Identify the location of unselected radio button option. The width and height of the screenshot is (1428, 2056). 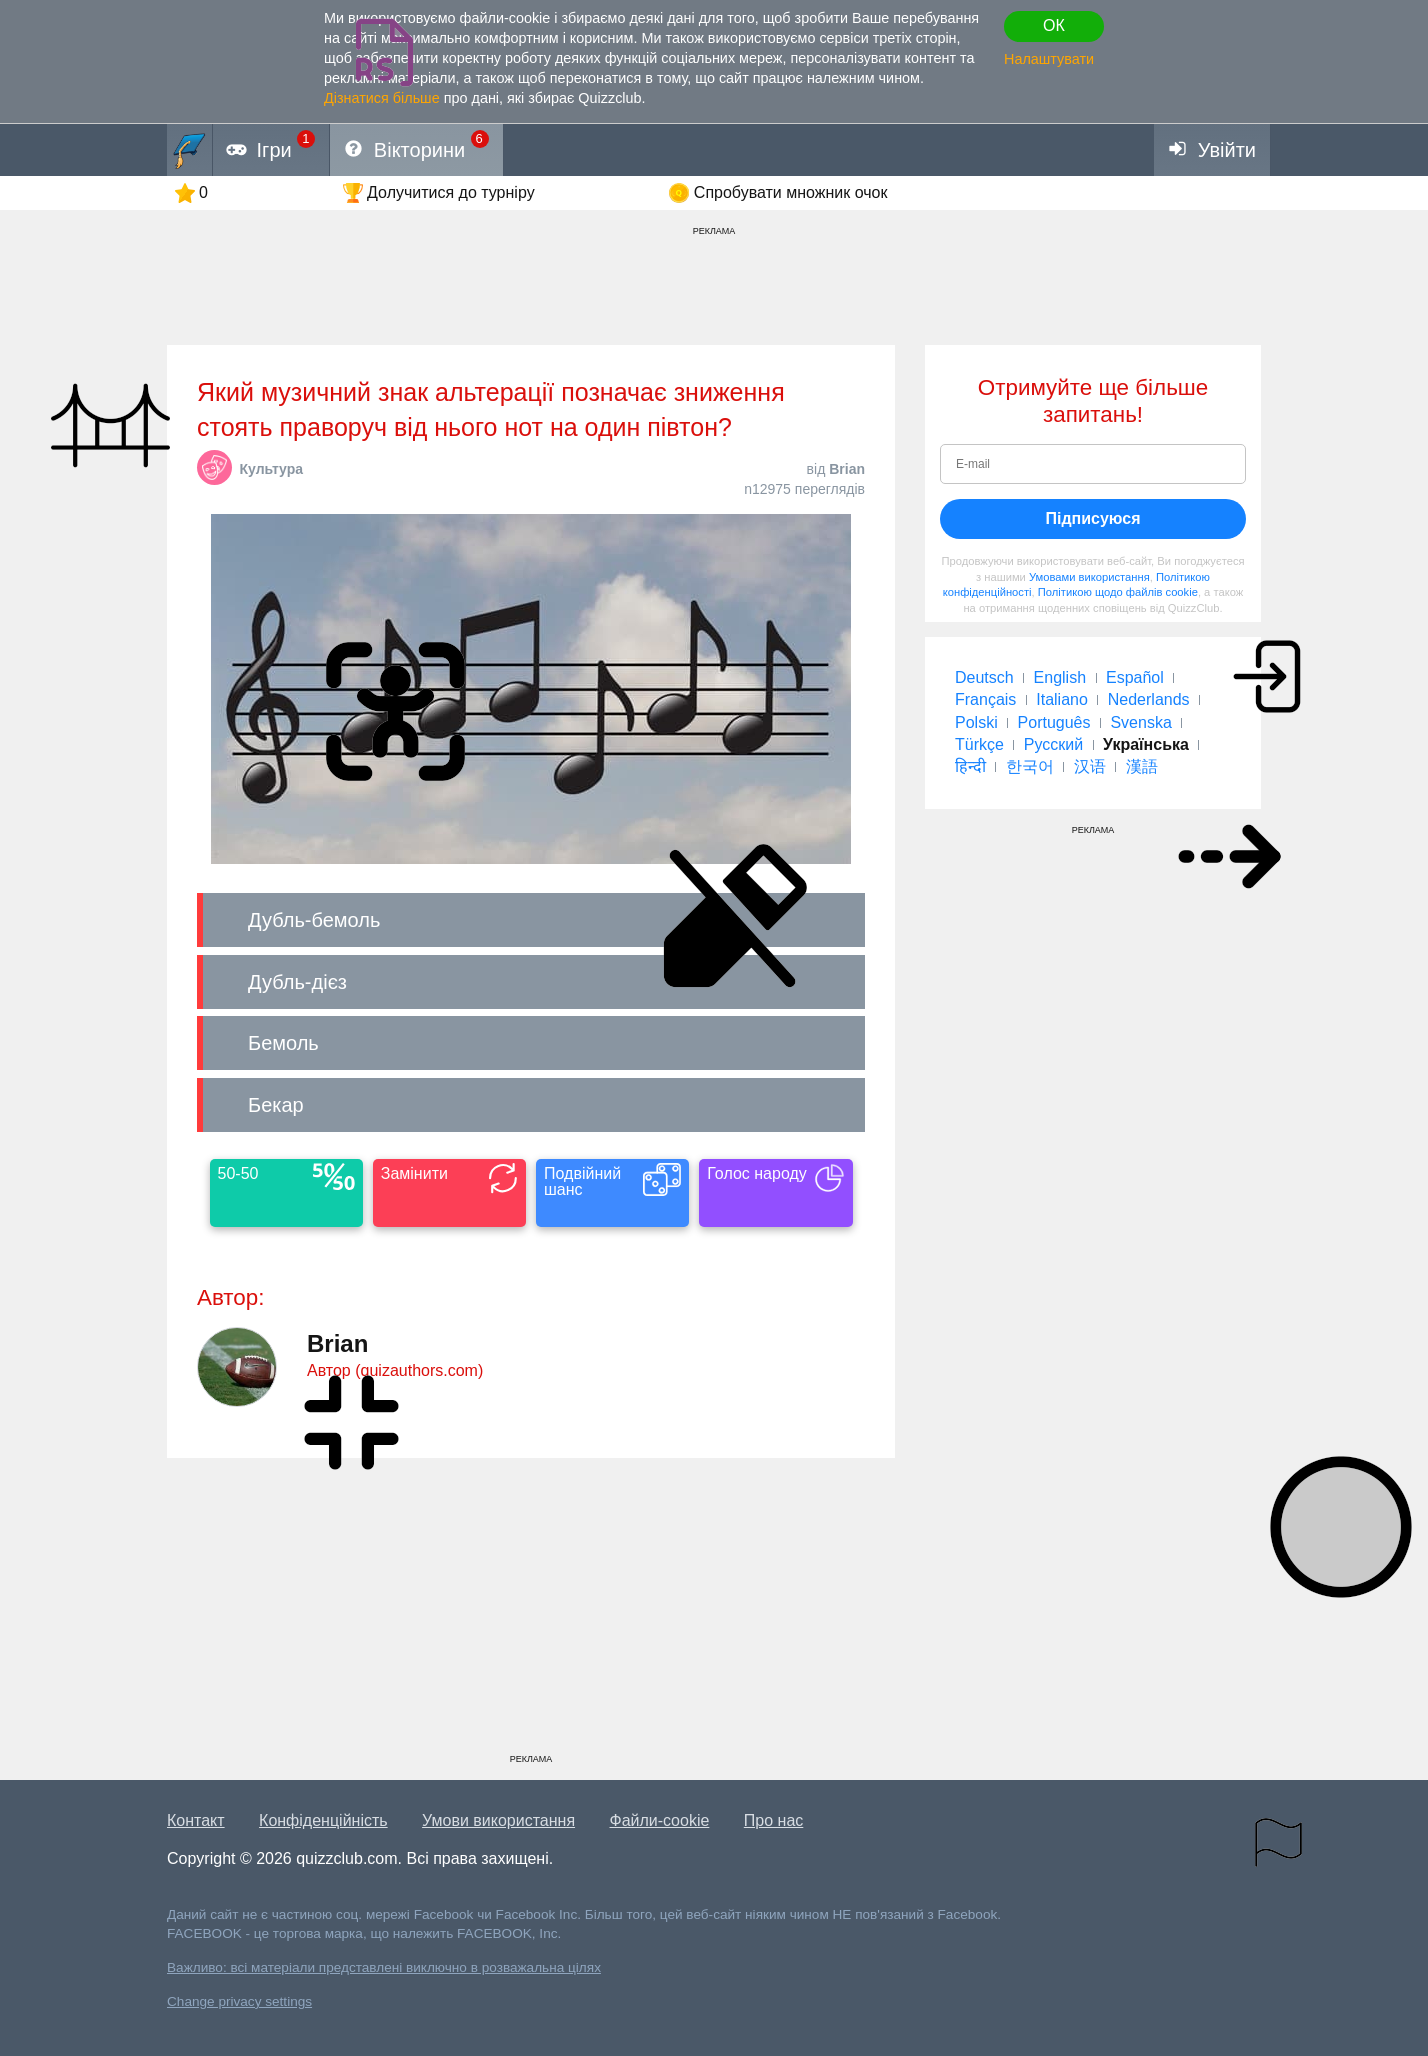
(1341, 1527).